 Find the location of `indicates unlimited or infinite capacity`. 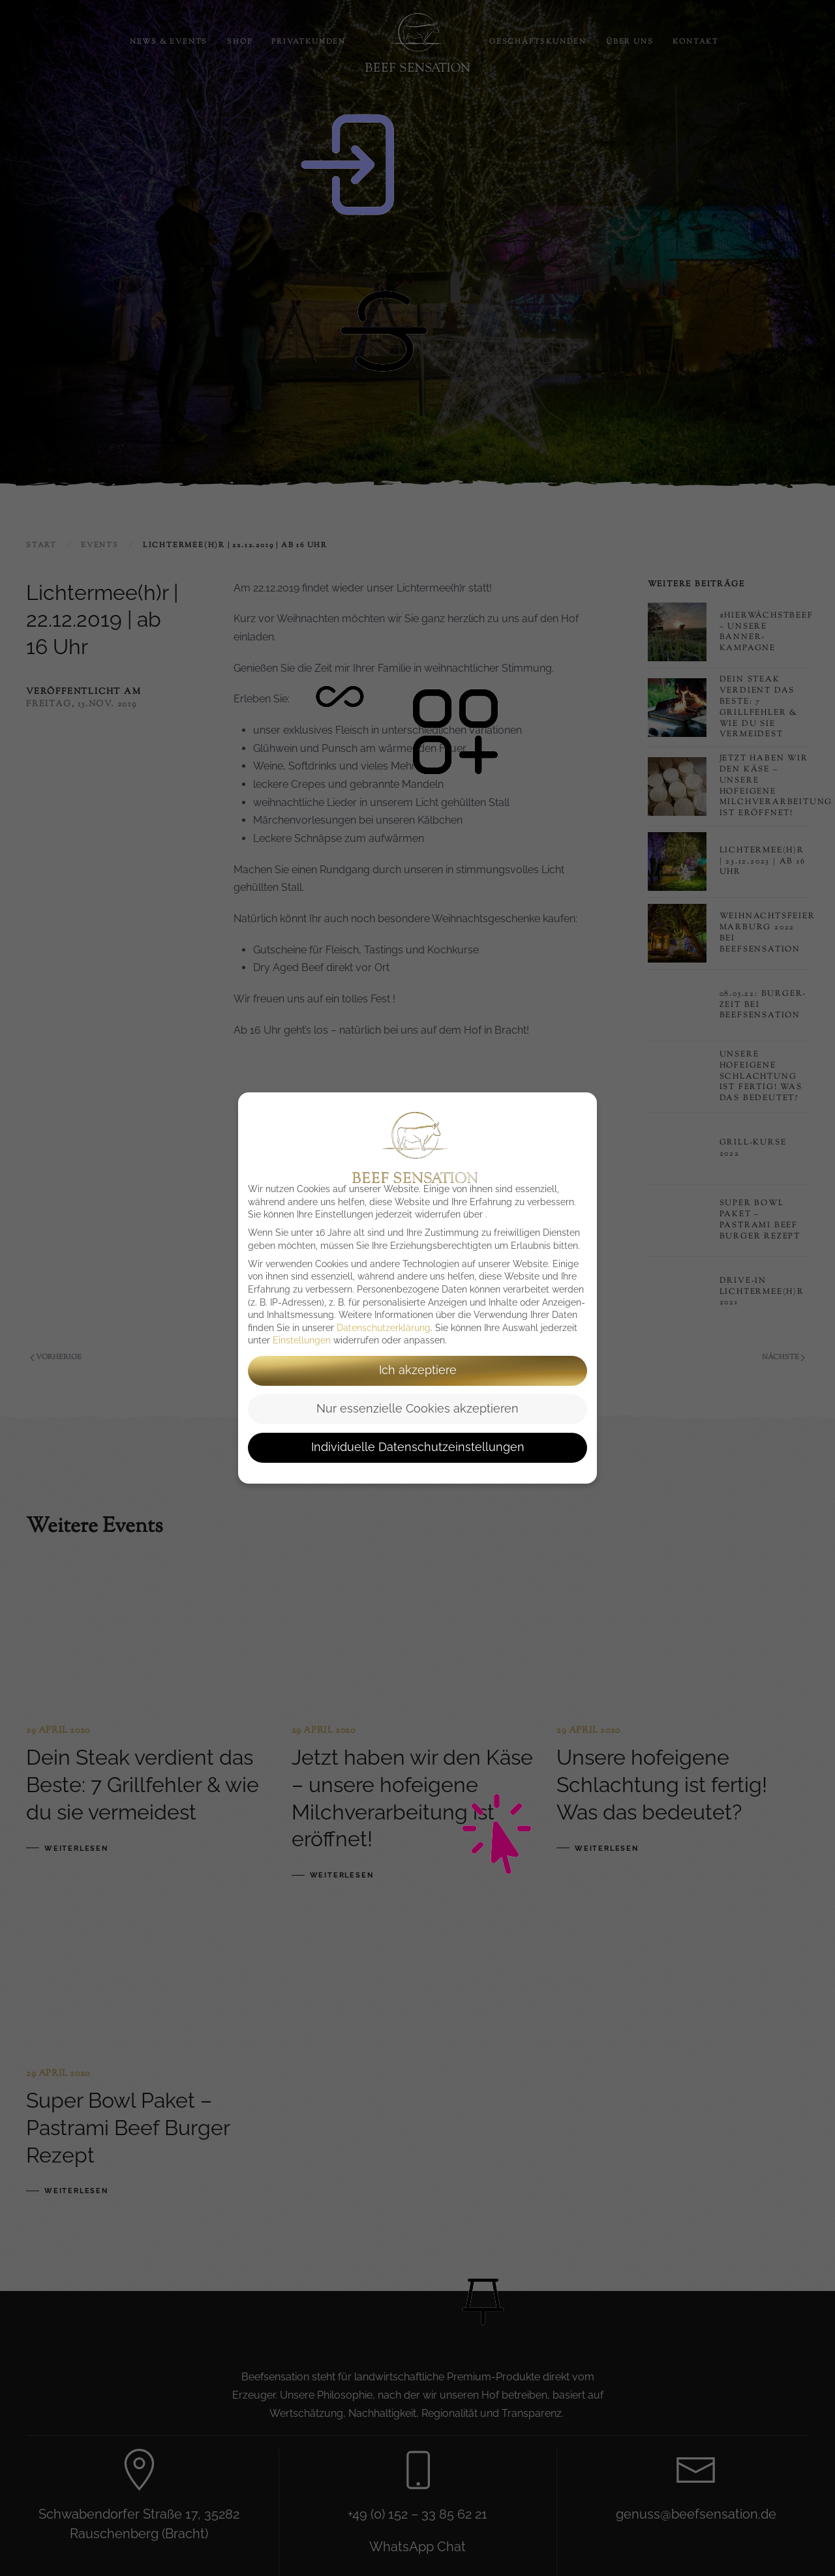

indicates unlimited or infinite capacity is located at coordinates (340, 696).